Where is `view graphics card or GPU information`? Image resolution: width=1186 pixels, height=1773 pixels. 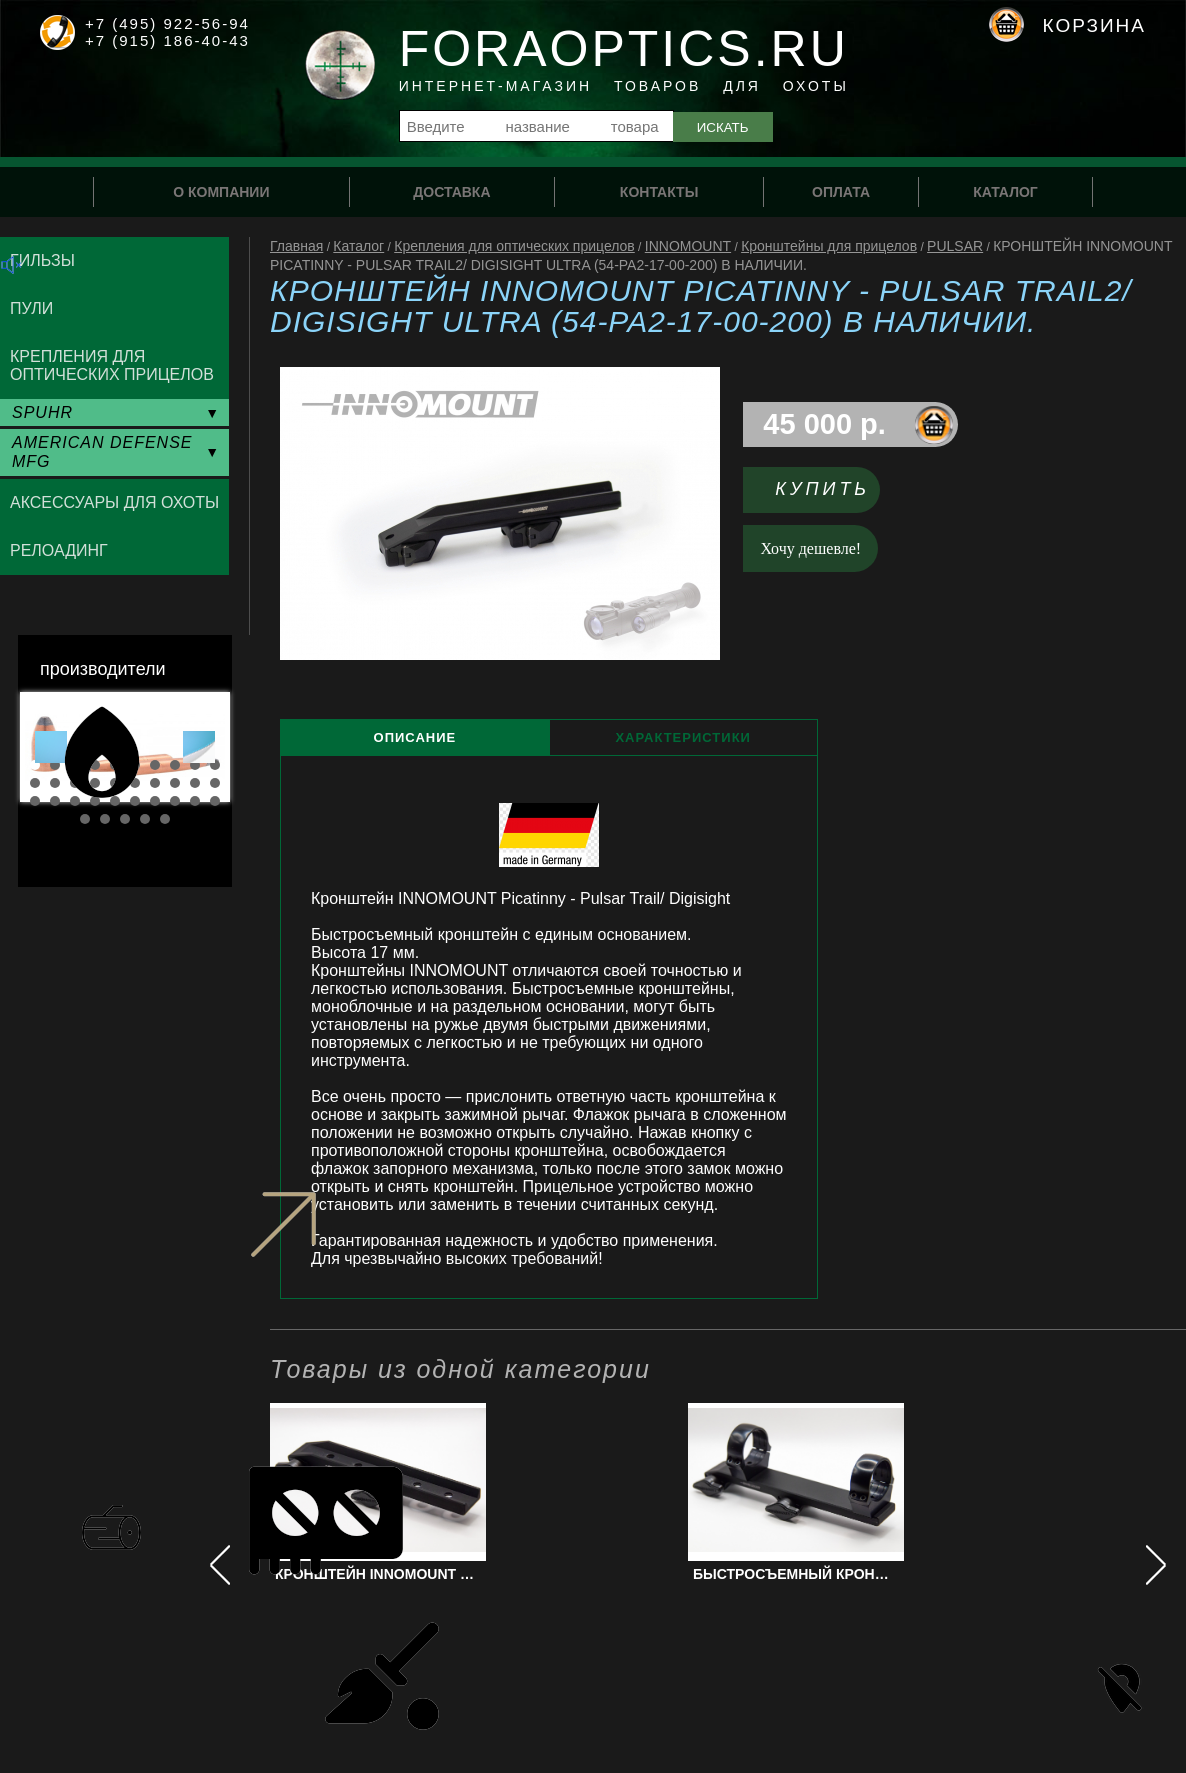 view graphics card or GPU information is located at coordinates (326, 1518).